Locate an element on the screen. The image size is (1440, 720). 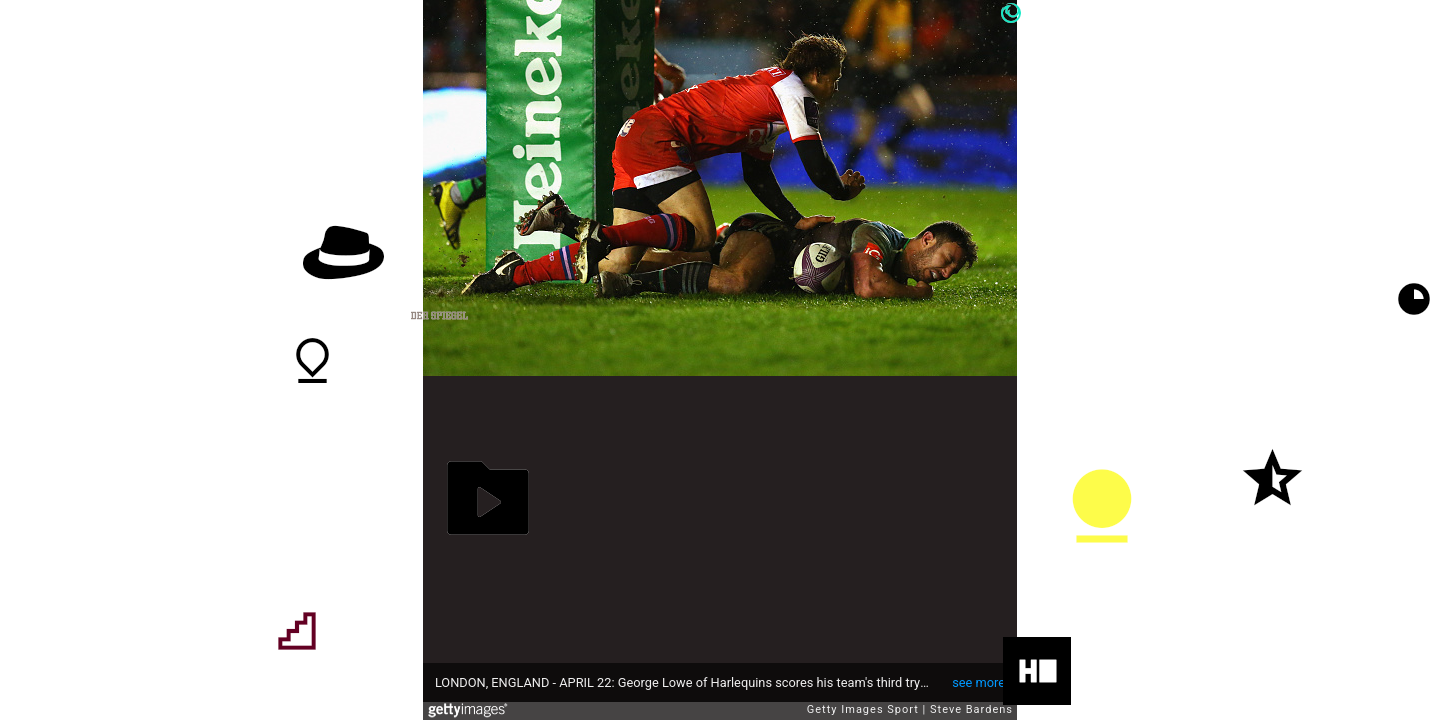
indicates 25% progress or completion status is located at coordinates (1414, 299).